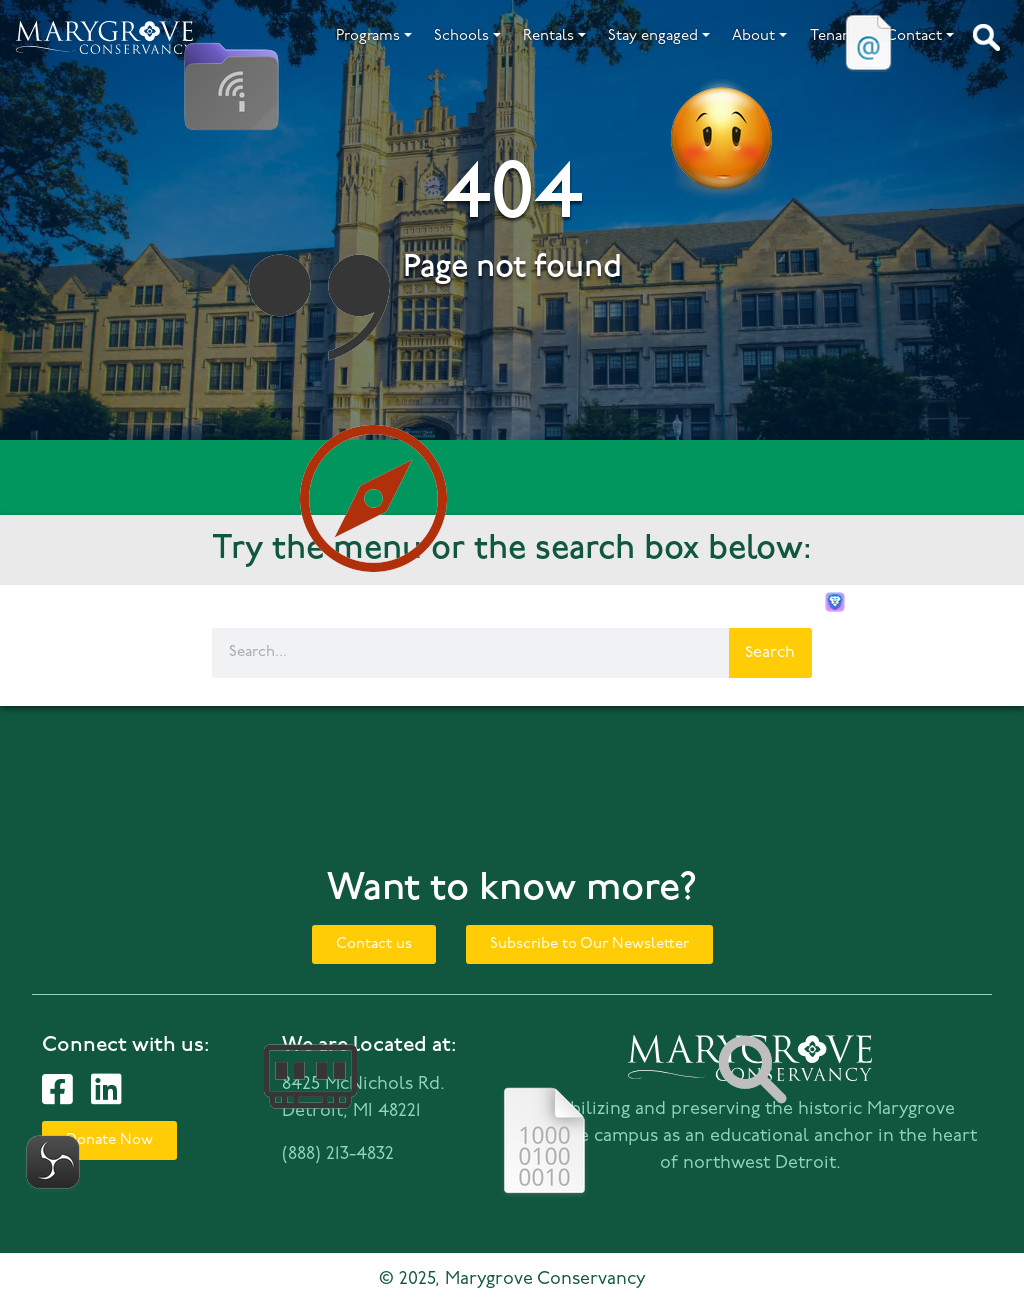 The width and height of the screenshot is (1024, 1307). What do you see at coordinates (53, 1162) in the screenshot?
I see `open OBS Studio for screen recording and streaming` at bounding box center [53, 1162].